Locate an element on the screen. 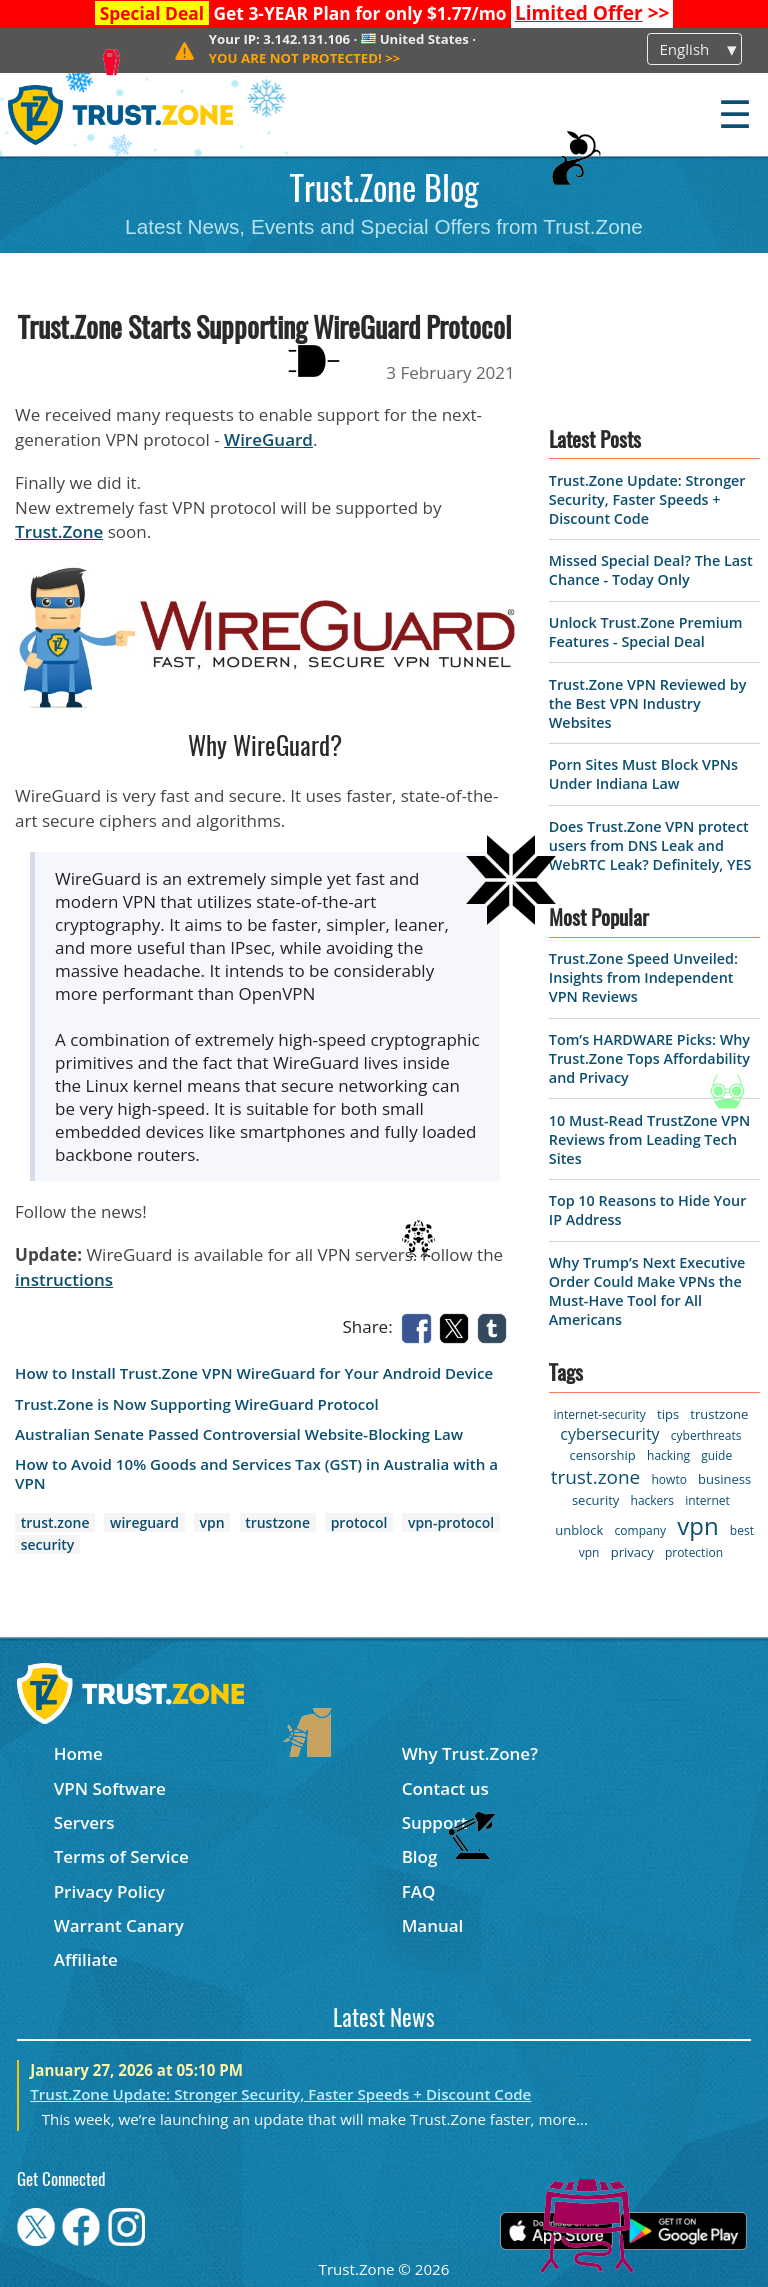 The height and width of the screenshot is (2287, 768). indicates death or game over state is located at coordinates (111, 62).